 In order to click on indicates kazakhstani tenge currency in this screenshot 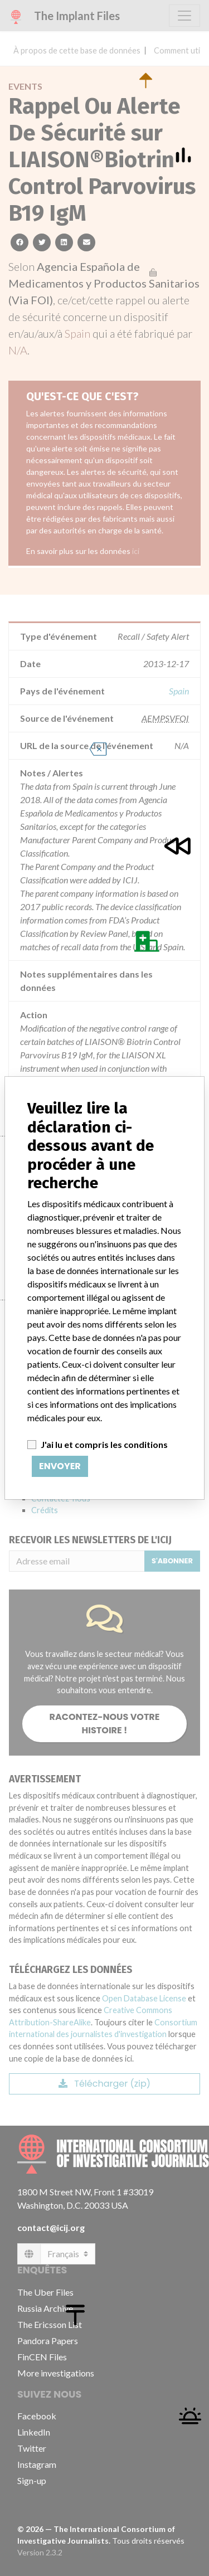, I will do `click(75, 2315)`.